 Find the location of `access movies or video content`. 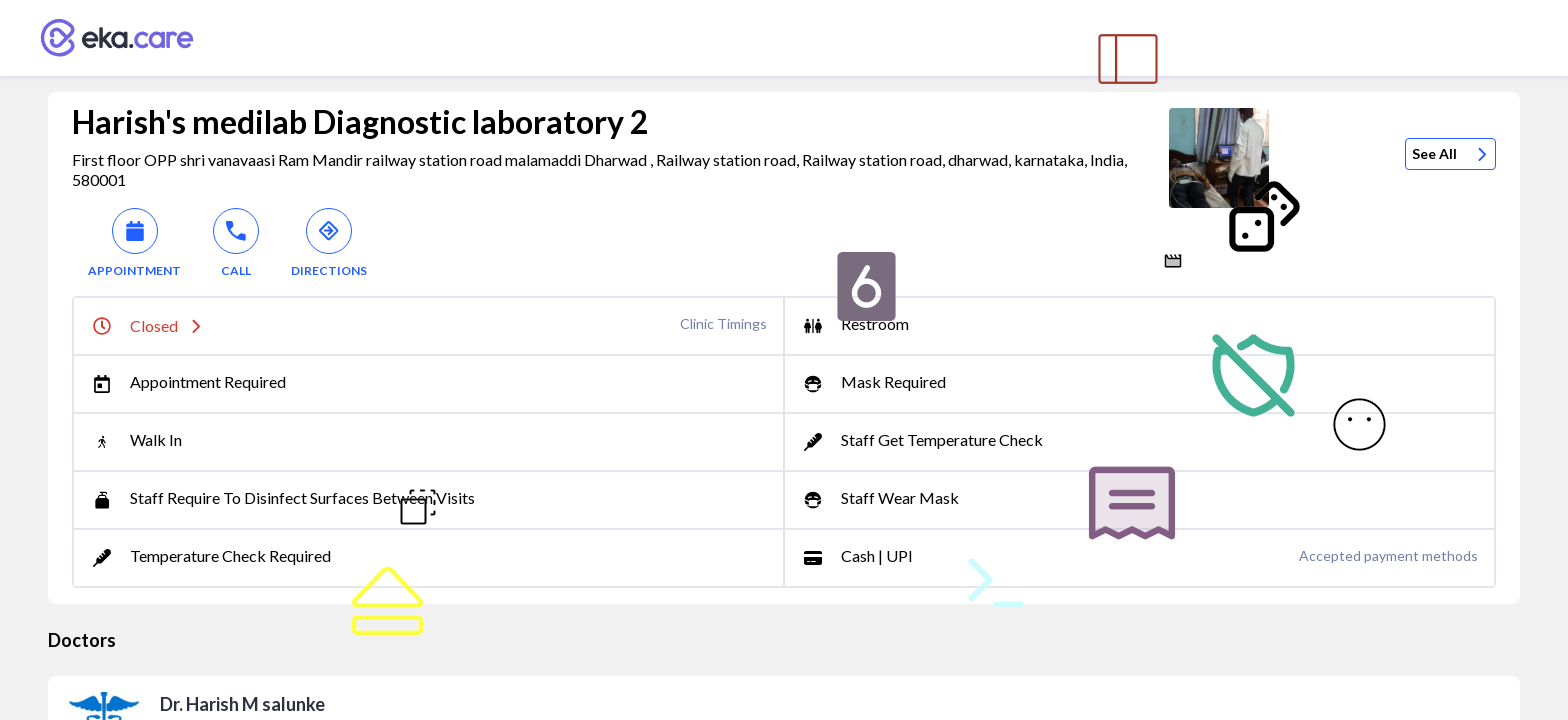

access movies or video content is located at coordinates (1173, 261).